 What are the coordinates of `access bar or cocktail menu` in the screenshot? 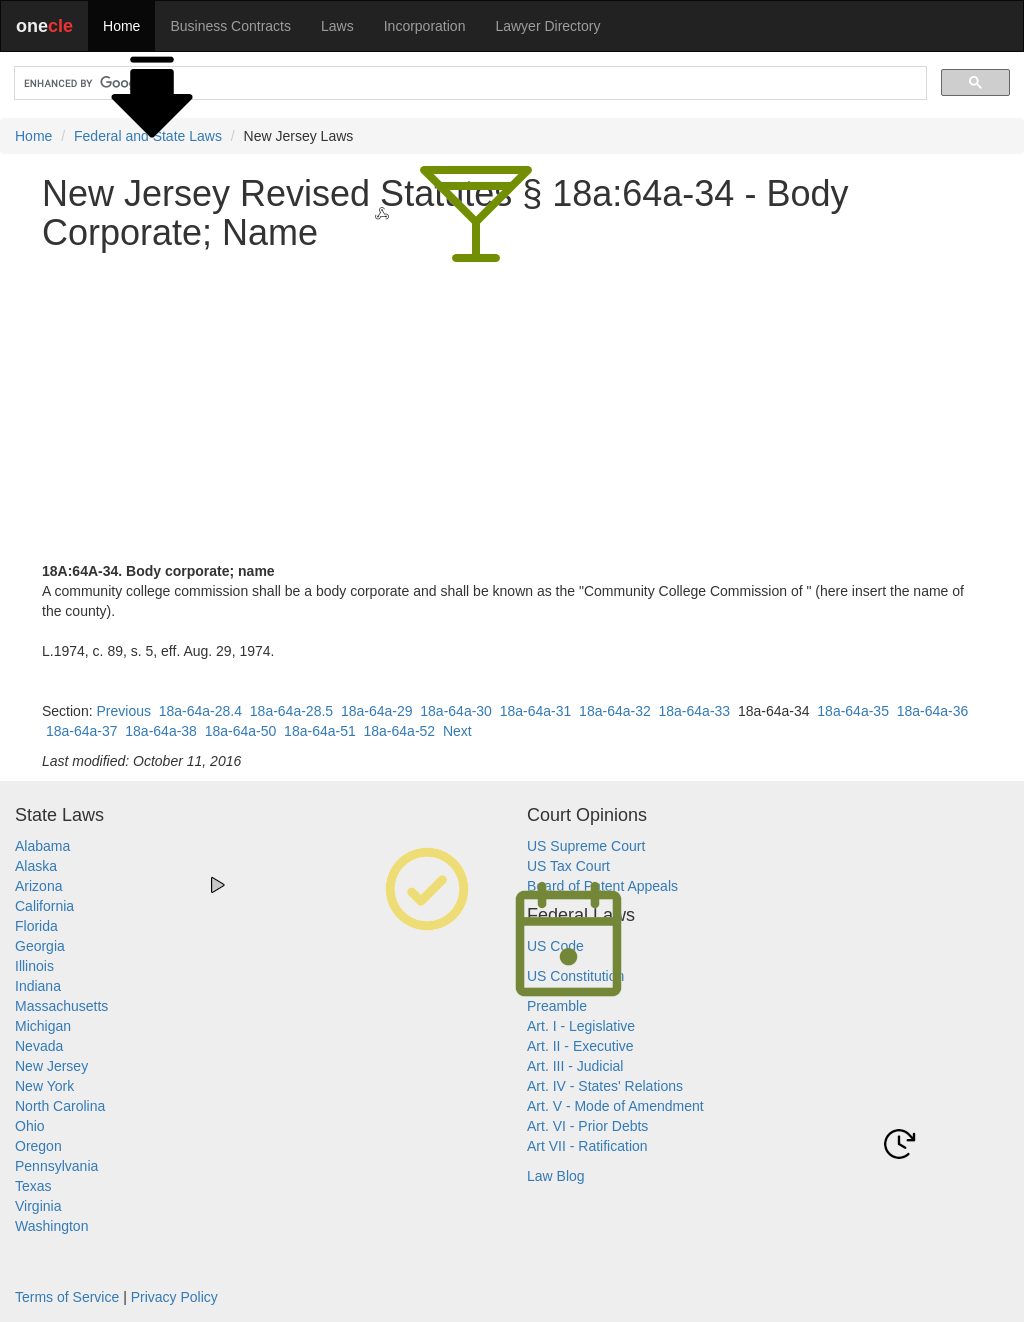 It's located at (476, 214).